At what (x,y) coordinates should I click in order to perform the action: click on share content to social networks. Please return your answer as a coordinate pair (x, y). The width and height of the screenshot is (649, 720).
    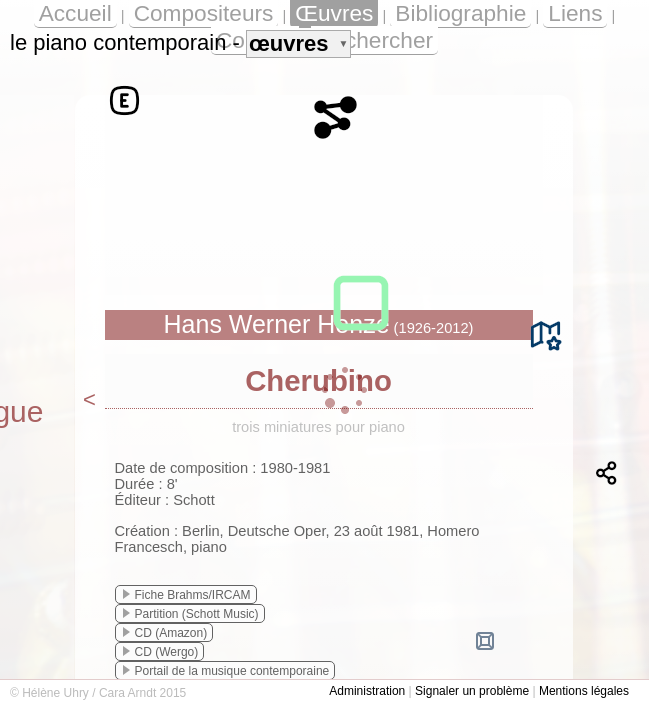
    Looking at the image, I should click on (607, 473).